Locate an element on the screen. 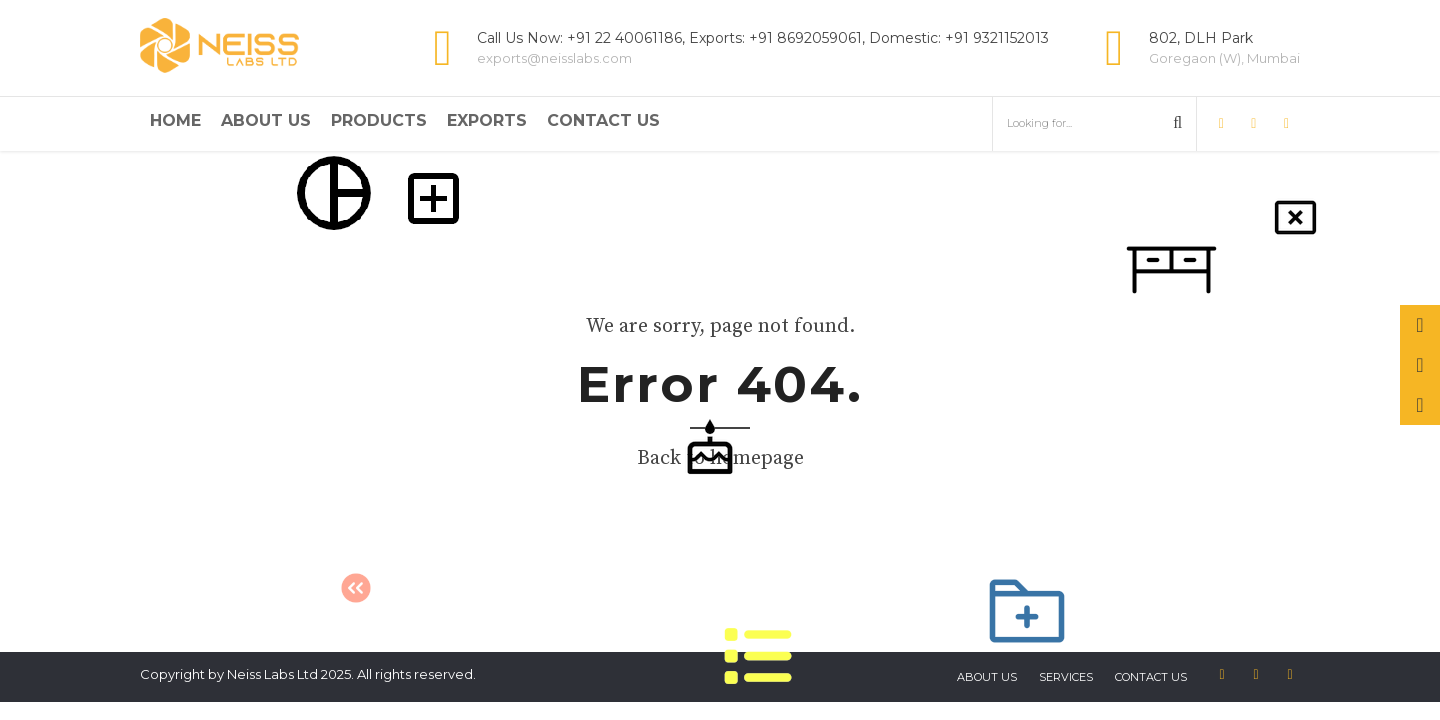  cancel or exit presentation mode is located at coordinates (1295, 217).